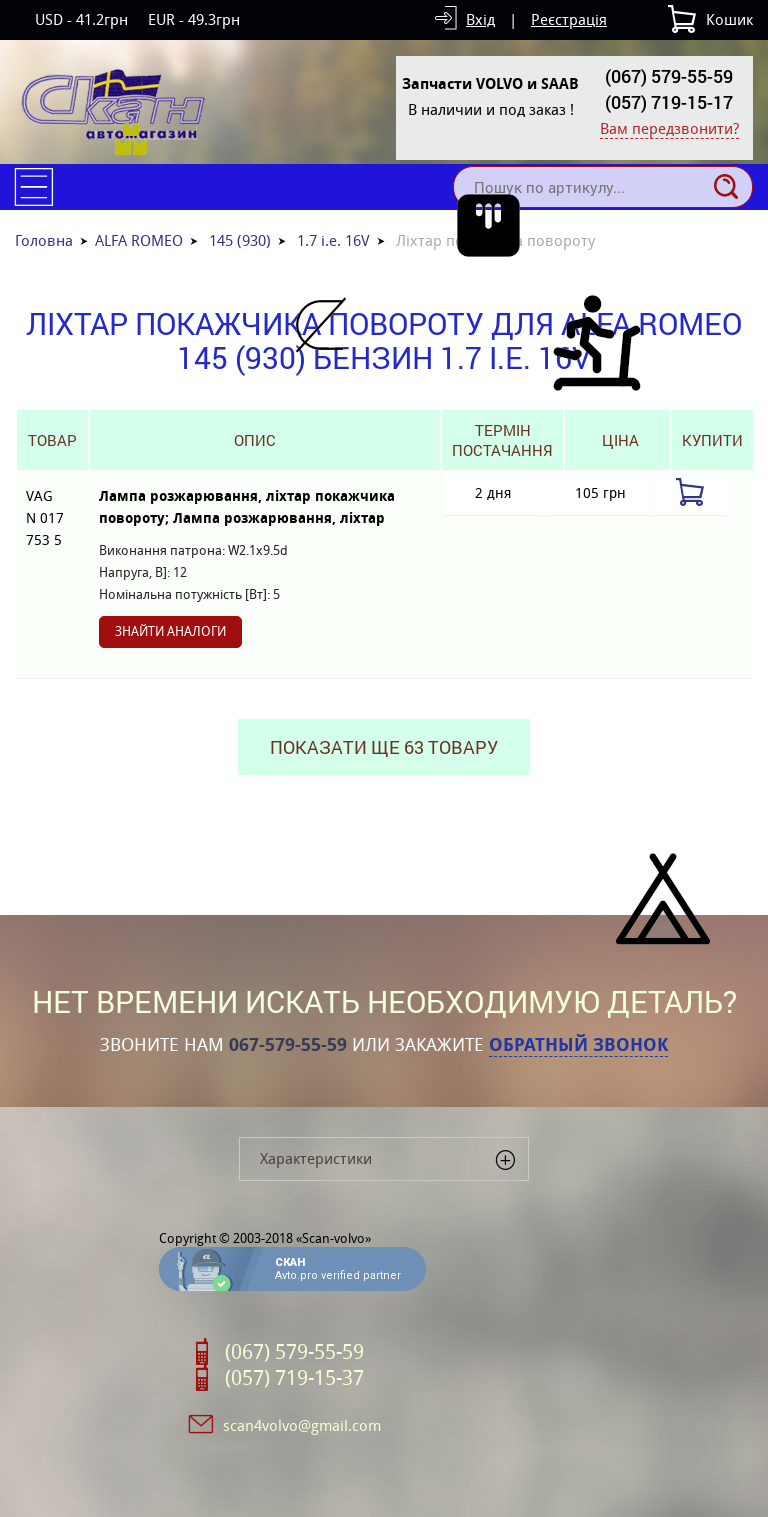 This screenshot has height=1517, width=768. Describe the element at coordinates (663, 904) in the screenshot. I see `access camping or outdoor activity features` at that location.